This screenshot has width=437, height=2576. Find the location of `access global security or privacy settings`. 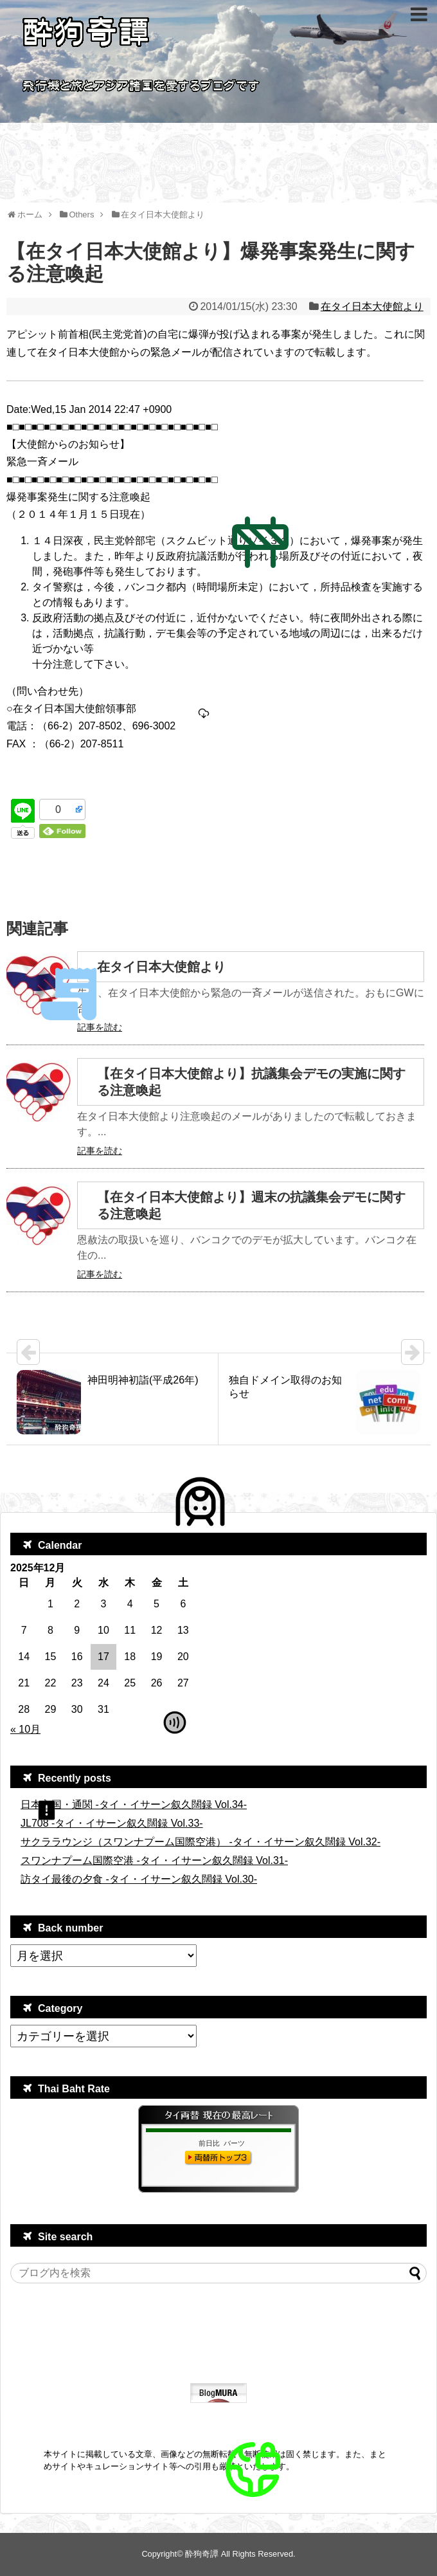

access global security or privacy settings is located at coordinates (253, 2469).